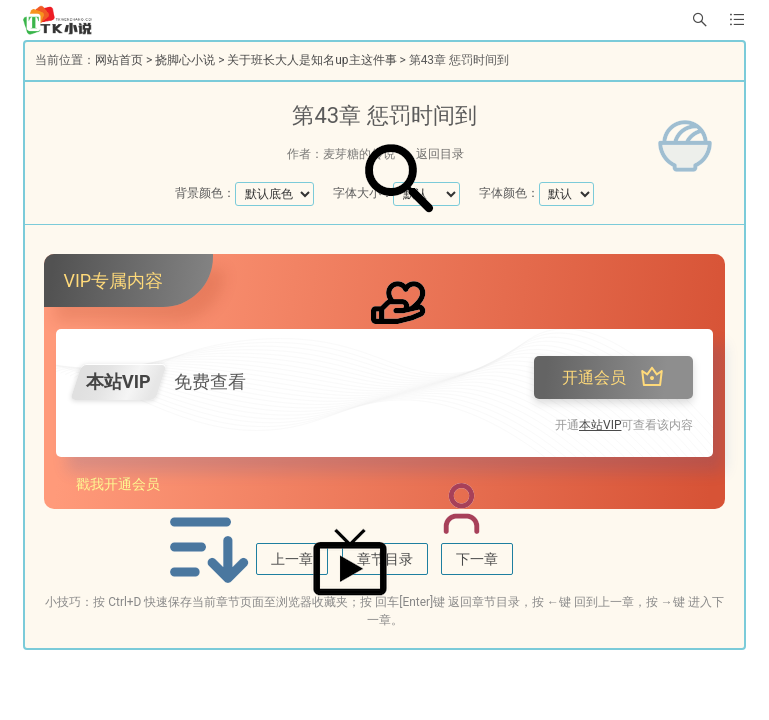 This screenshot has width=769, height=720. I want to click on view food or meal options, so click(685, 147).